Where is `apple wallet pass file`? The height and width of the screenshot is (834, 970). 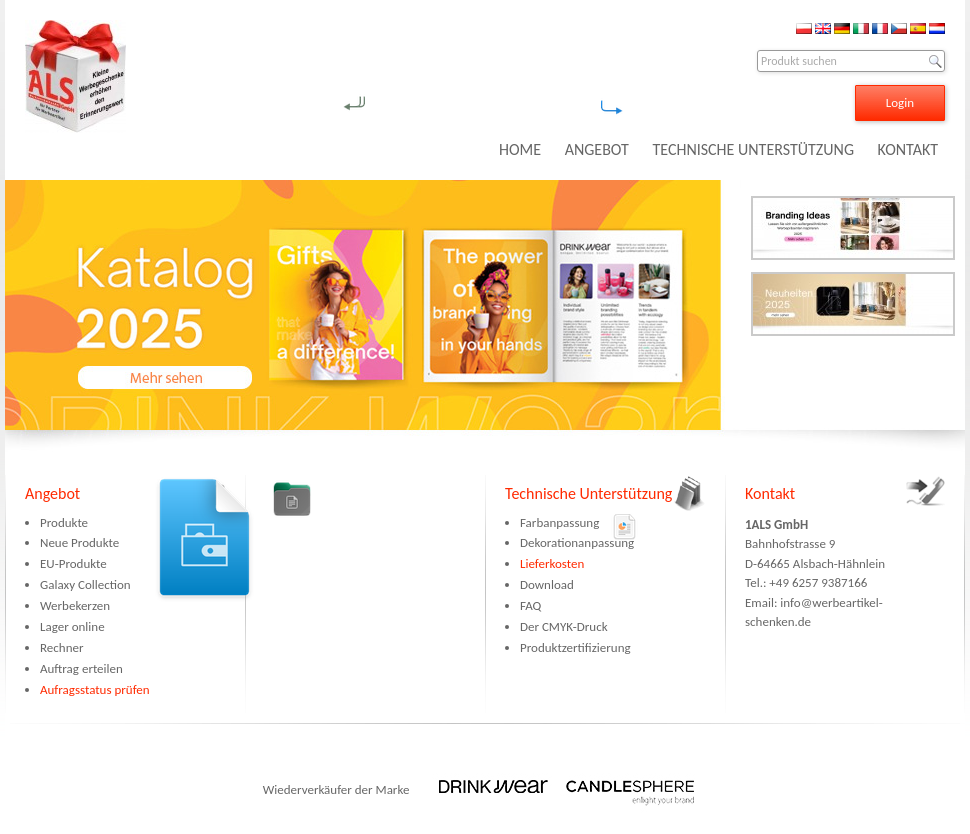 apple wallet pass file is located at coordinates (204, 539).